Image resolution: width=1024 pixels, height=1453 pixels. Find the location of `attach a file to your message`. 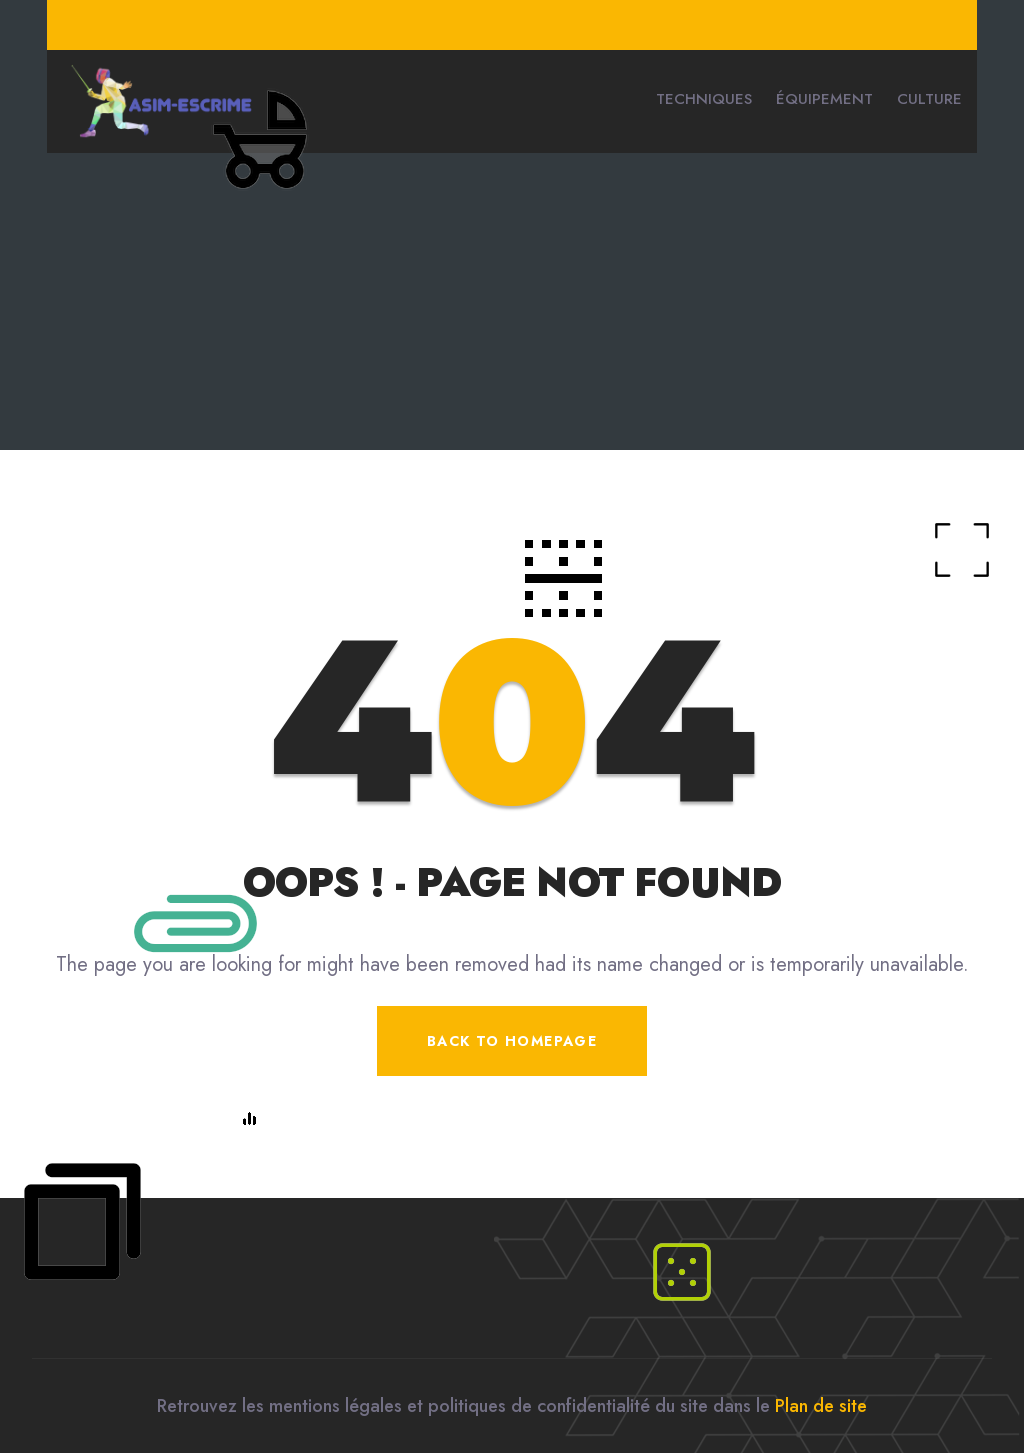

attach a file to your message is located at coordinates (195, 923).